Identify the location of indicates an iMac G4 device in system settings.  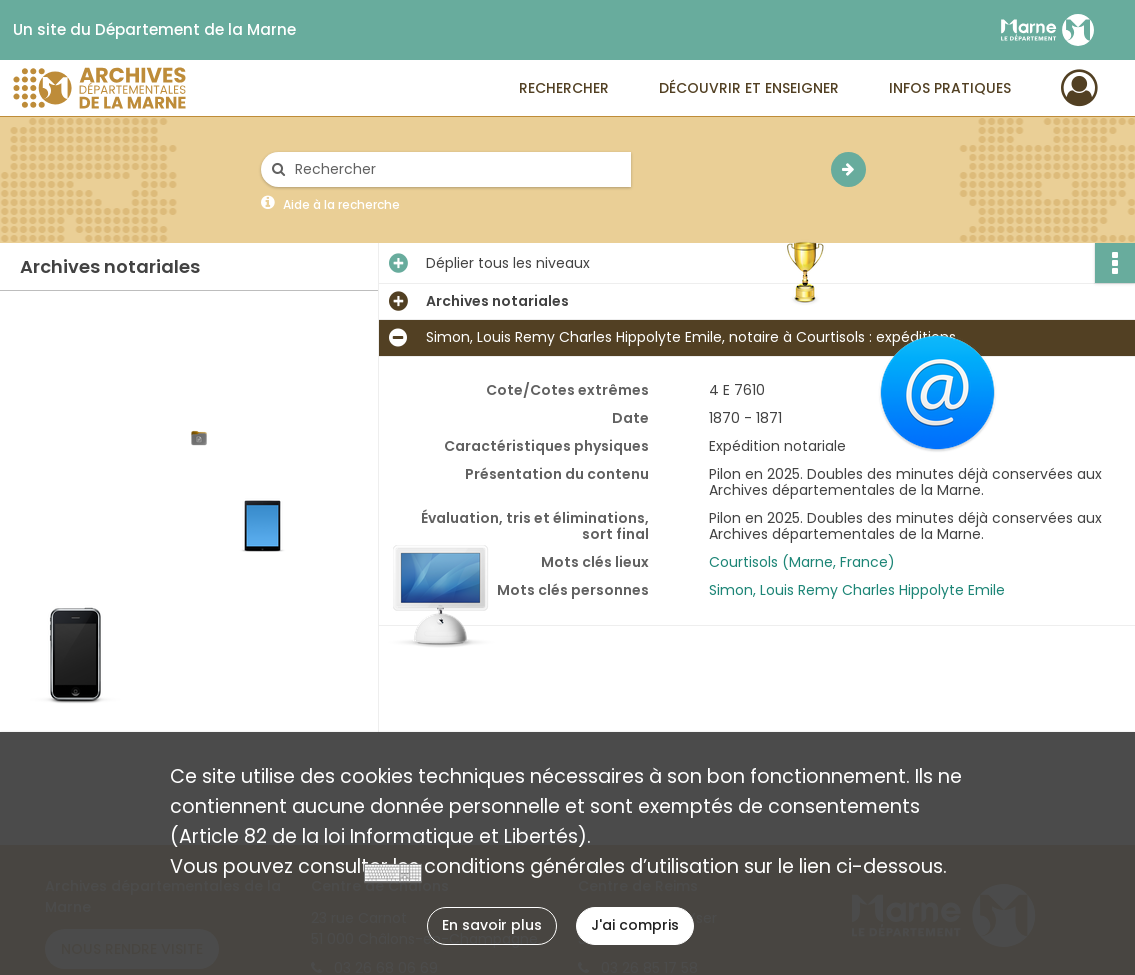
(440, 590).